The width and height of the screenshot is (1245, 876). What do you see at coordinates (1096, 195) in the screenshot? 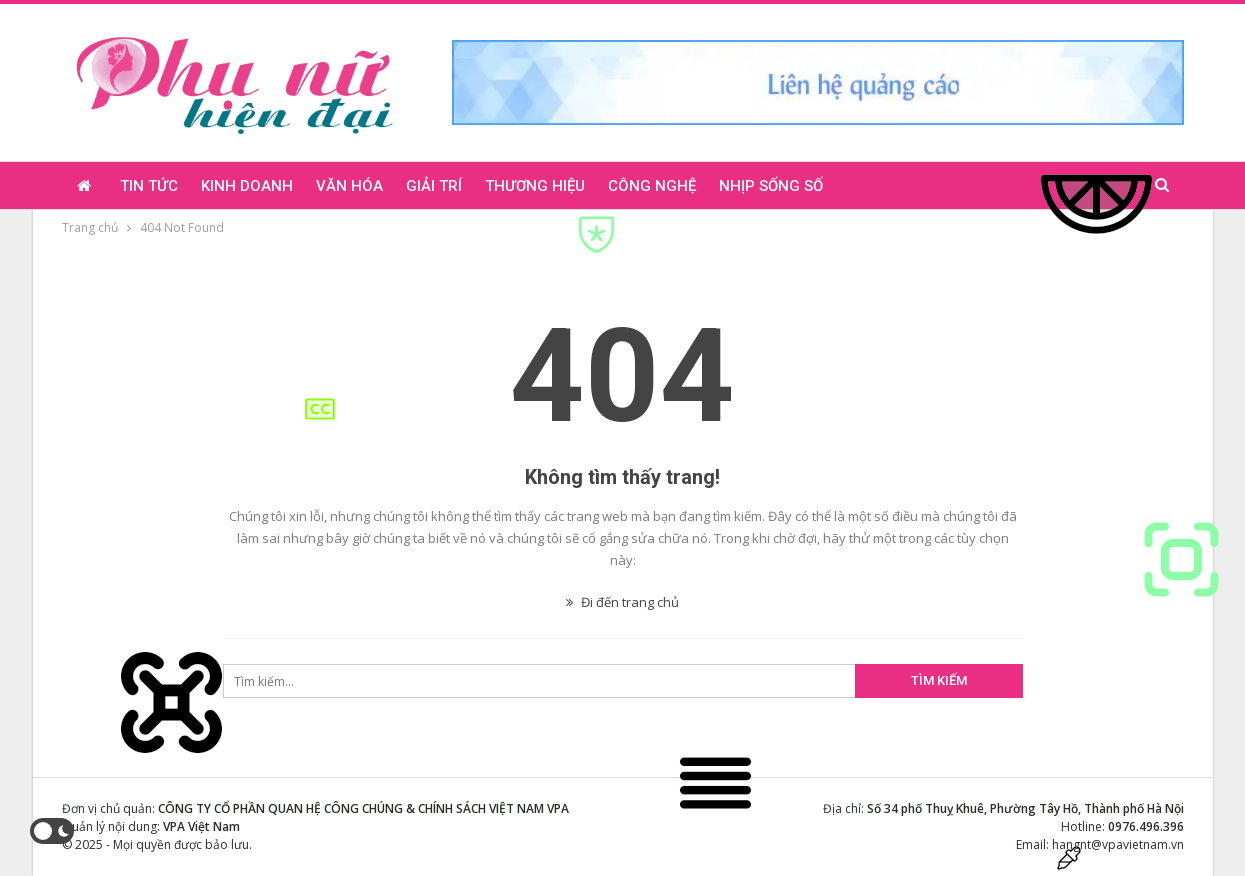
I see `indicates citrus or fruit-related content` at bounding box center [1096, 195].